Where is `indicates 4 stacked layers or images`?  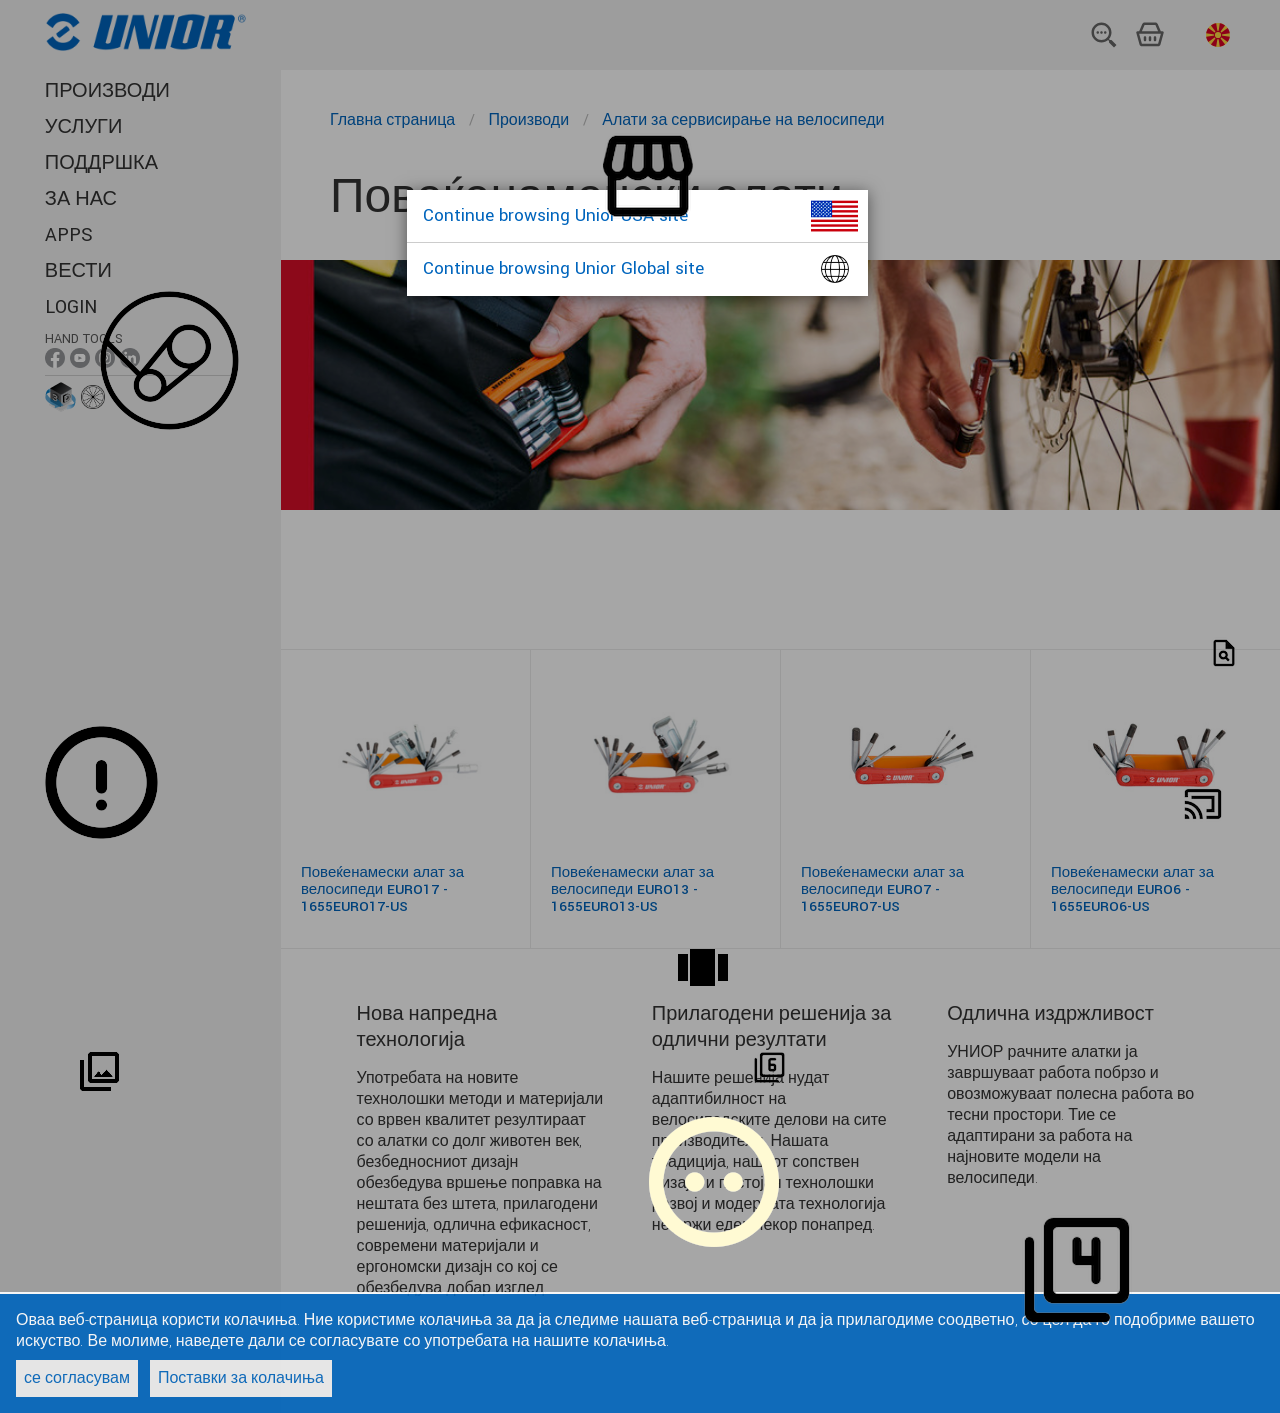
indicates 4 stacked layers or images is located at coordinates (1077, 1270).